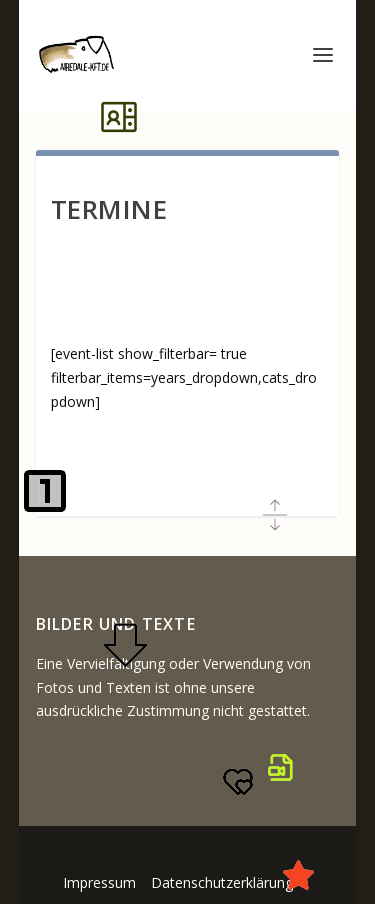 This screenshot has width=375, height=904. Describe the element at coordinates (298, 876) in the screenshot. I see `indicates a favorited or starred item` at that location.